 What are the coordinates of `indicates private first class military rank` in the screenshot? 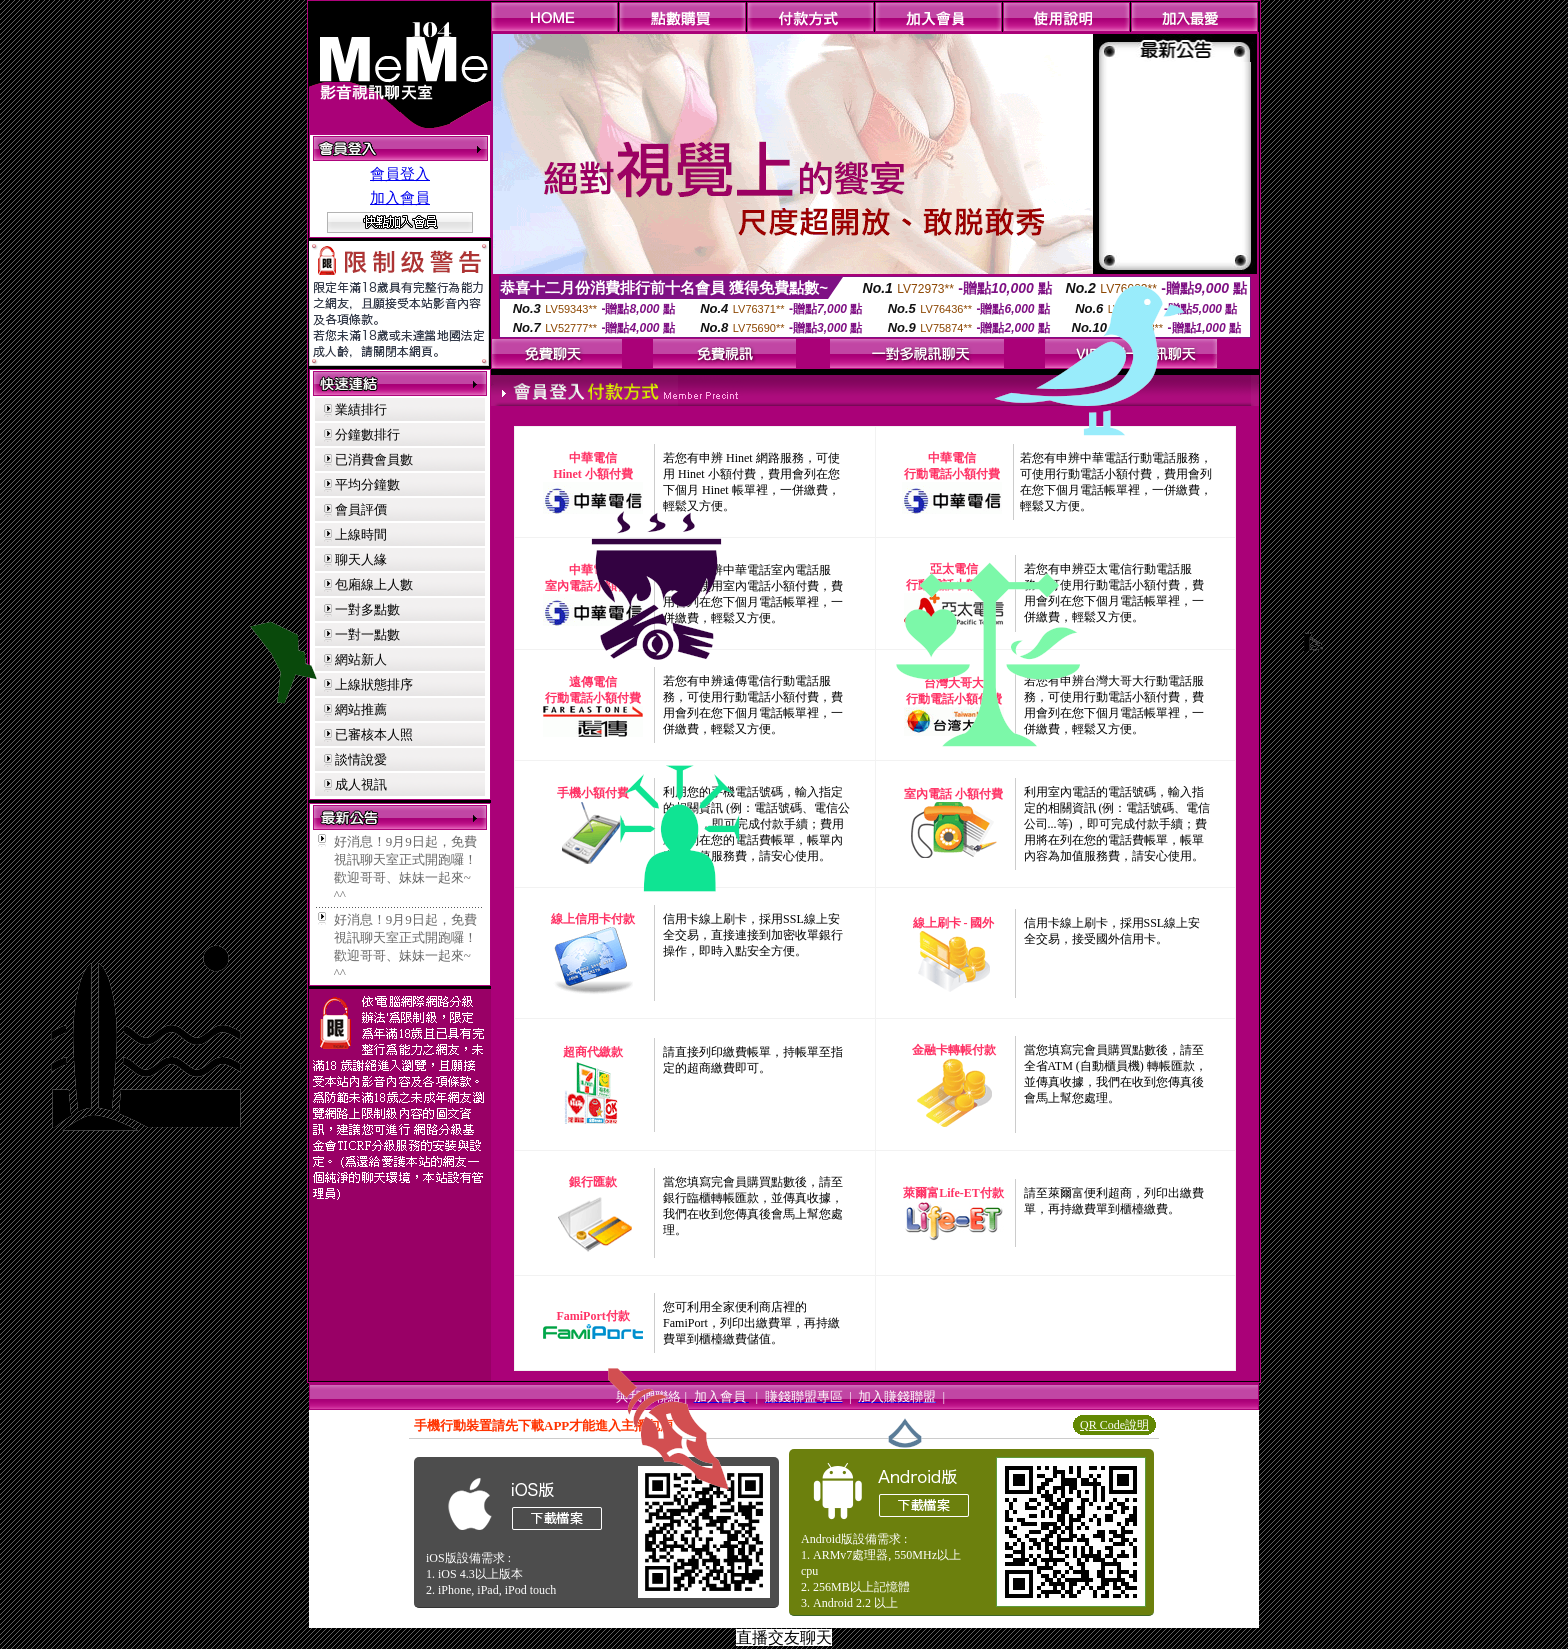 It's located at (905, 1433).